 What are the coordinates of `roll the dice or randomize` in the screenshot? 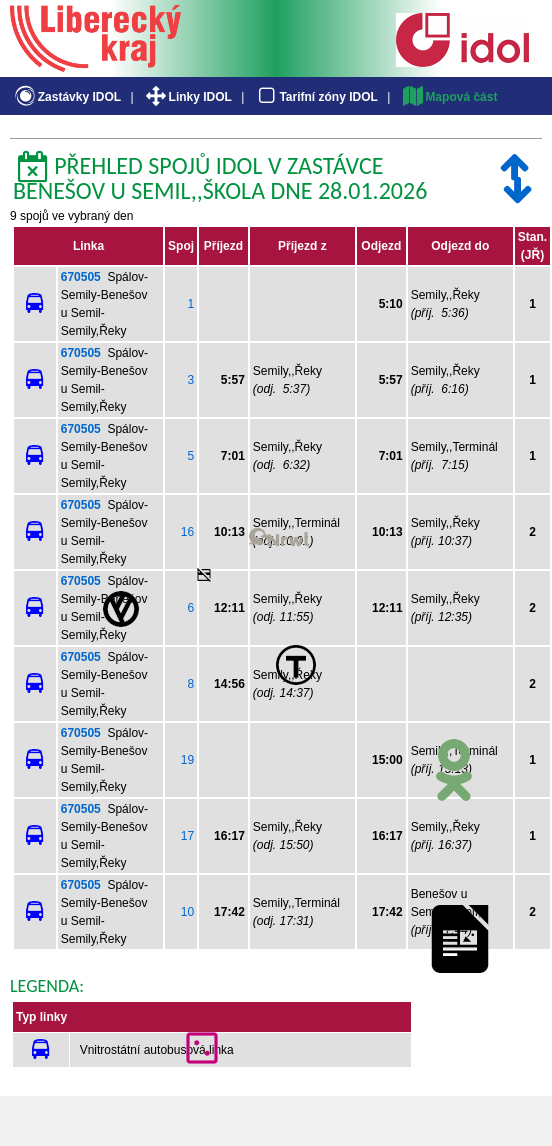 It's located at (202, 1048).